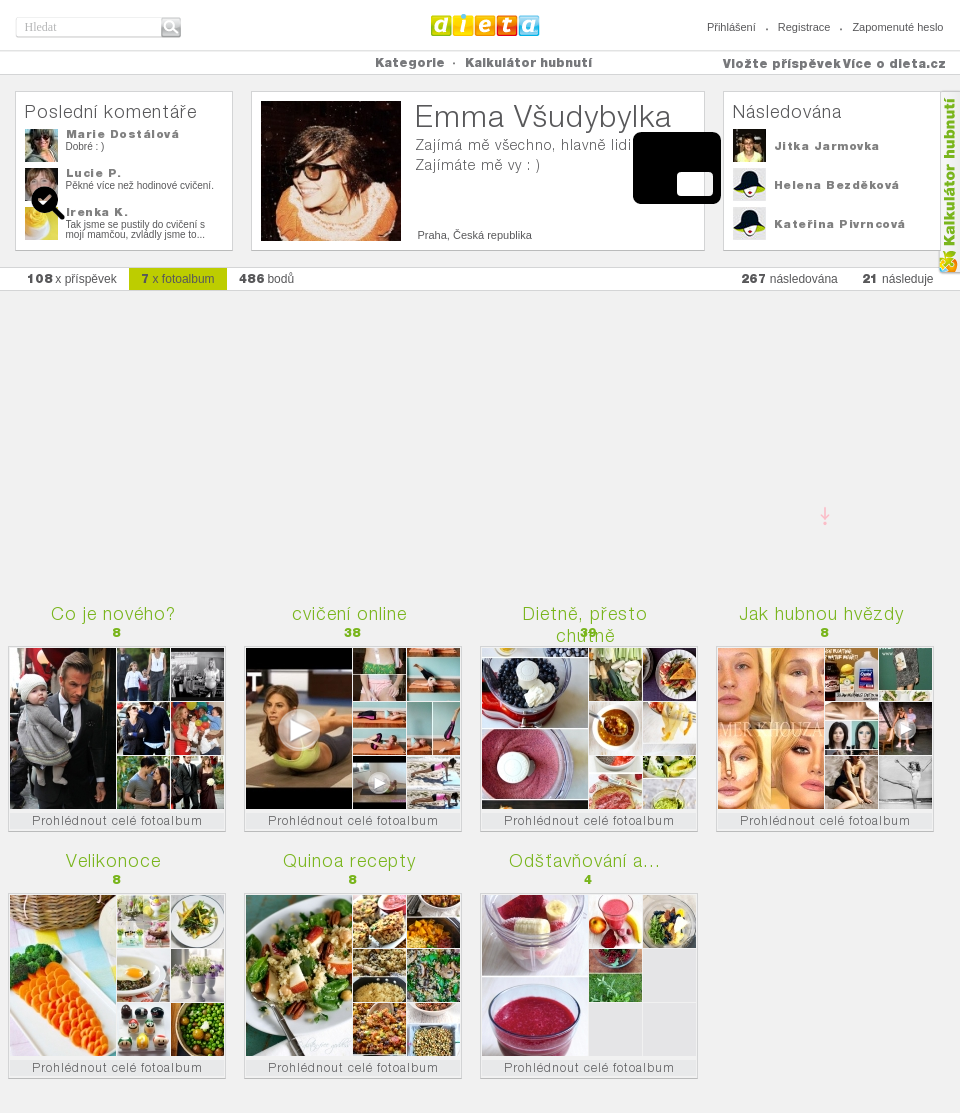  What do you see at coordinates (677, 168) in the screenshot?
I see `add a watermark or branding overlay to content` at bounding box center [677, 168].